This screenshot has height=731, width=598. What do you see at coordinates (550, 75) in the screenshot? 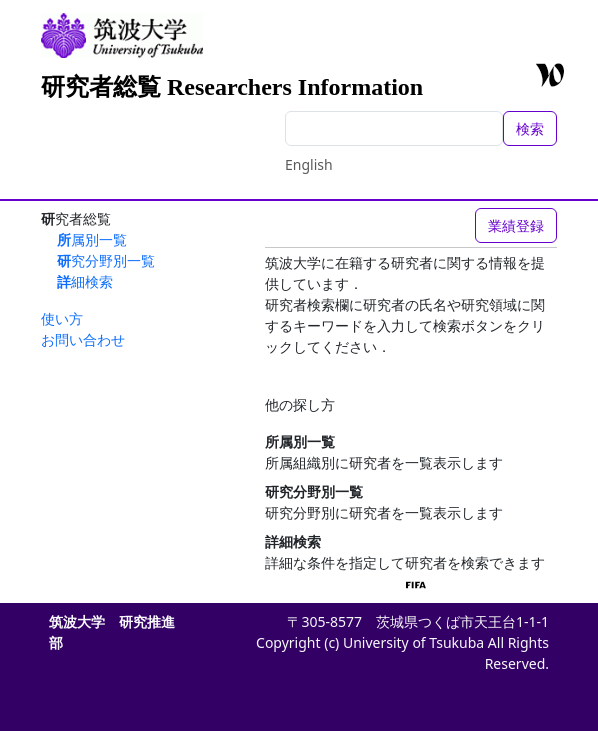
I see `visit welcome to the jungle job platform` at bounding box center [550, 75].